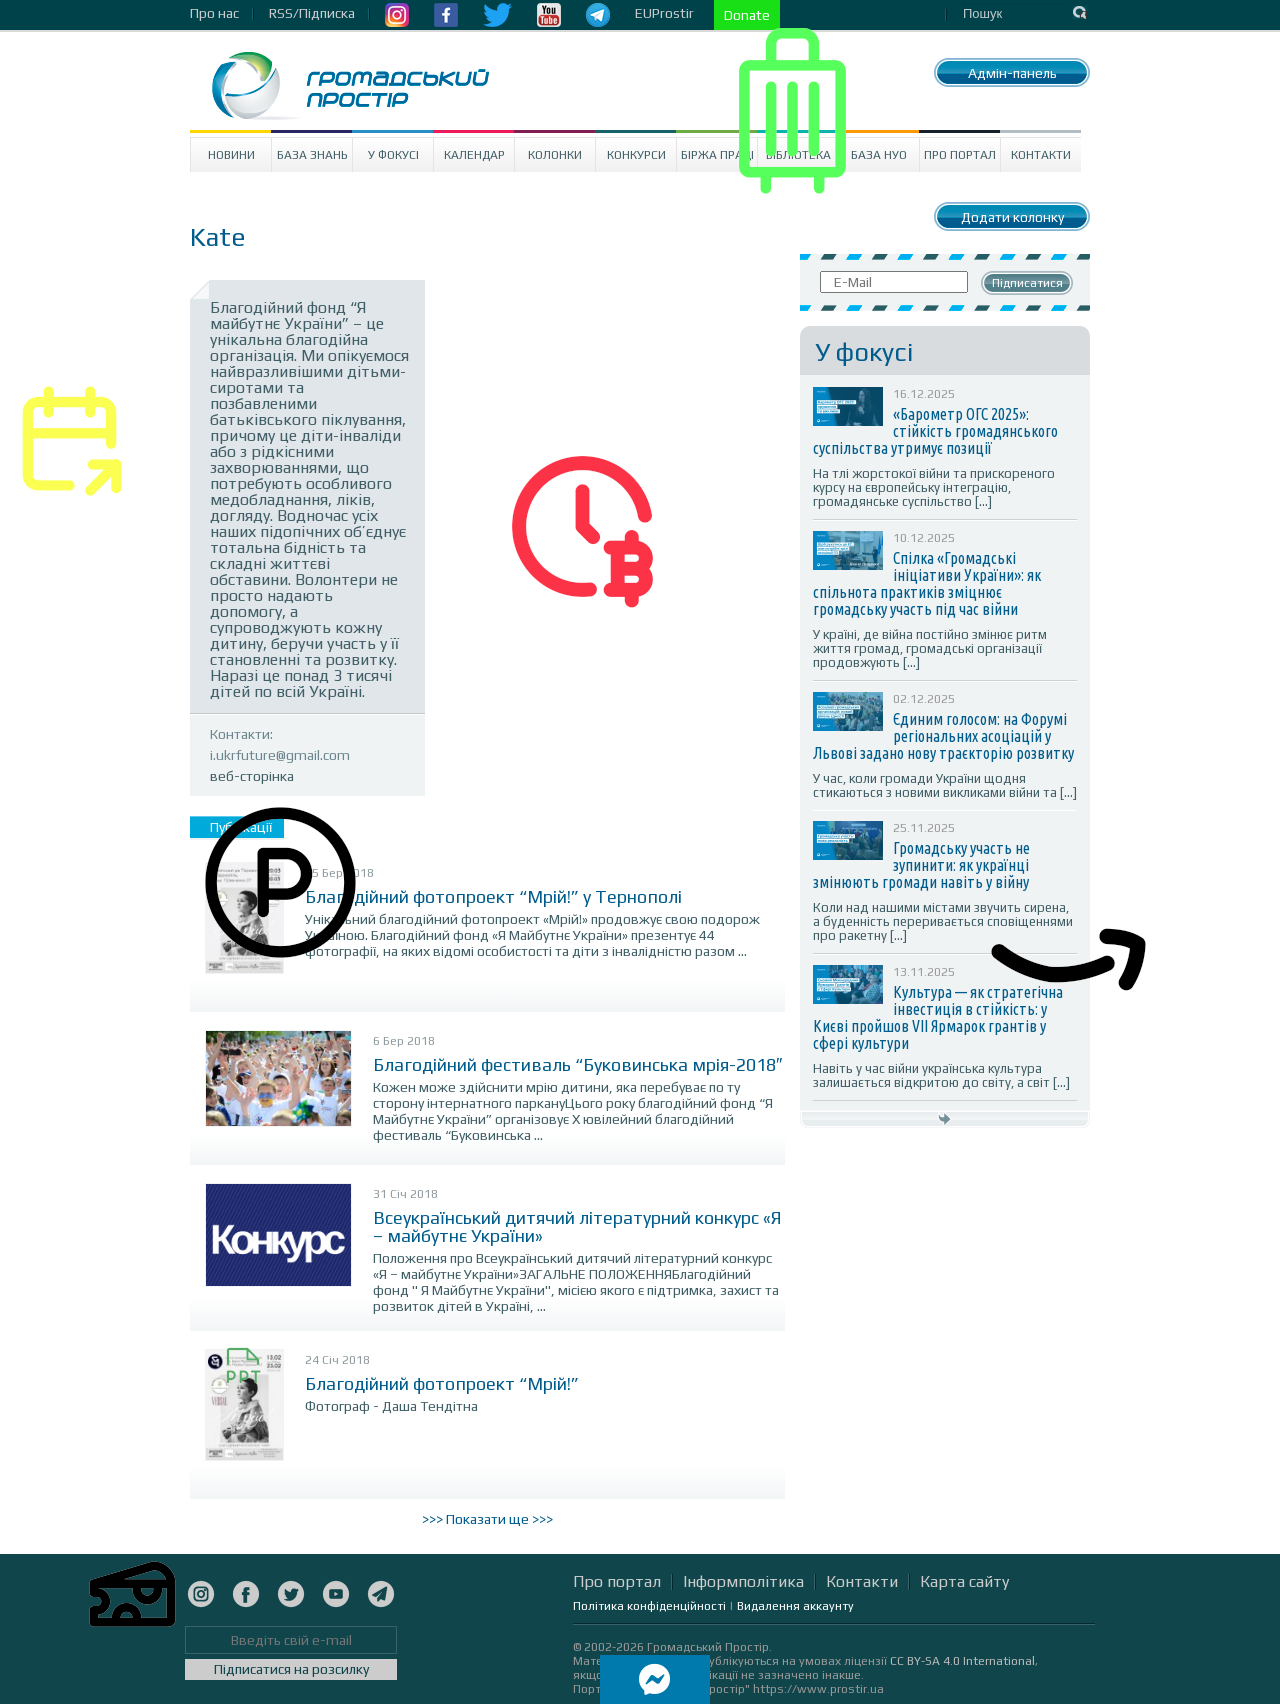 Image resolution: width=1280 pixels, height=1704 pixels. What do you see at coordinates (582, 526) in the screenshot?
I see `view bitcoin transaction history` at bounding box center [582, 526].